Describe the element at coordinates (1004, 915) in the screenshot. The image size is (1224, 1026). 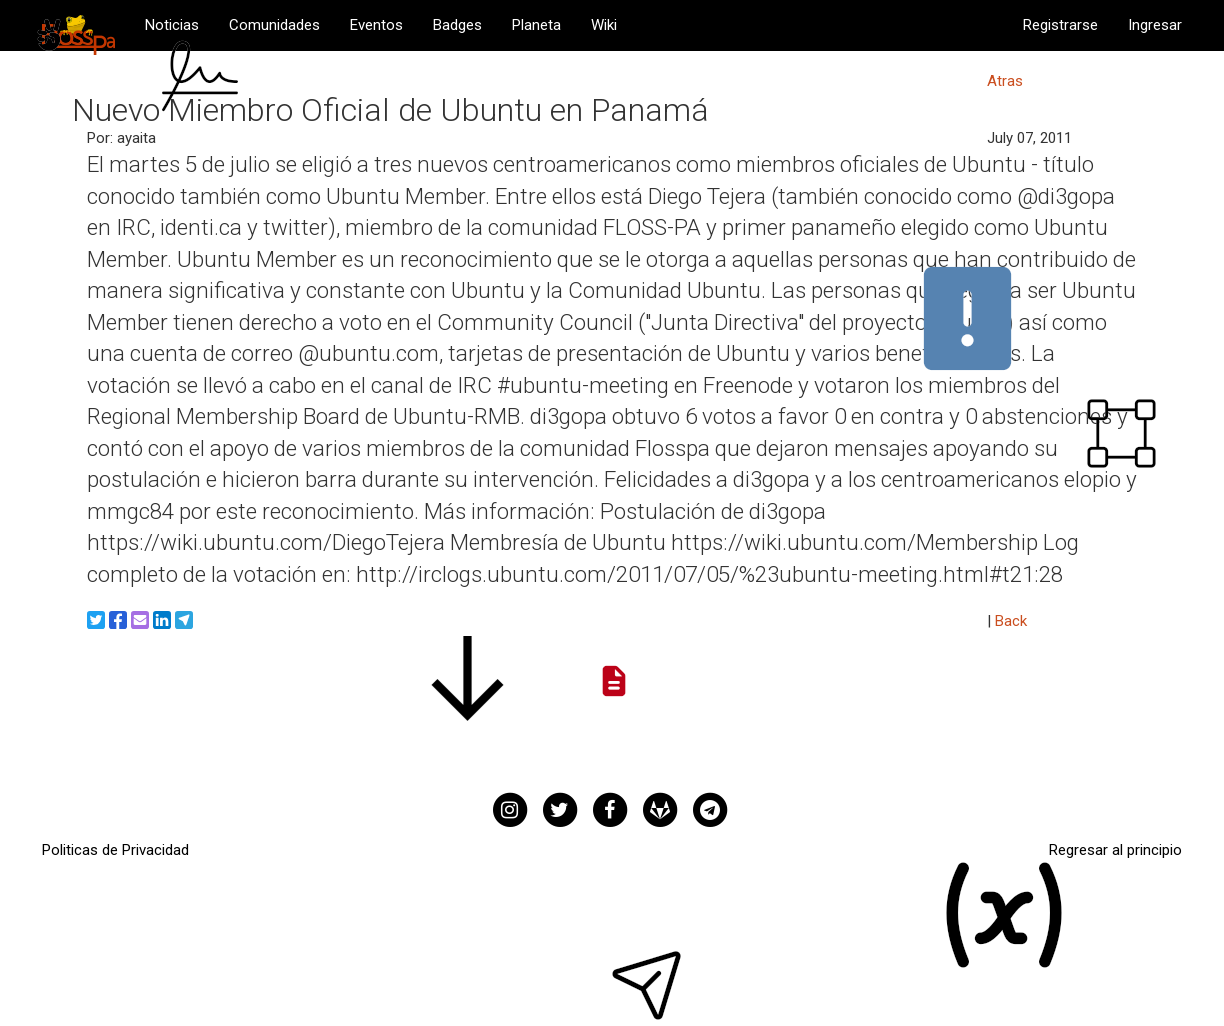
I see `represents a variable or dynamic value in code` at that location.